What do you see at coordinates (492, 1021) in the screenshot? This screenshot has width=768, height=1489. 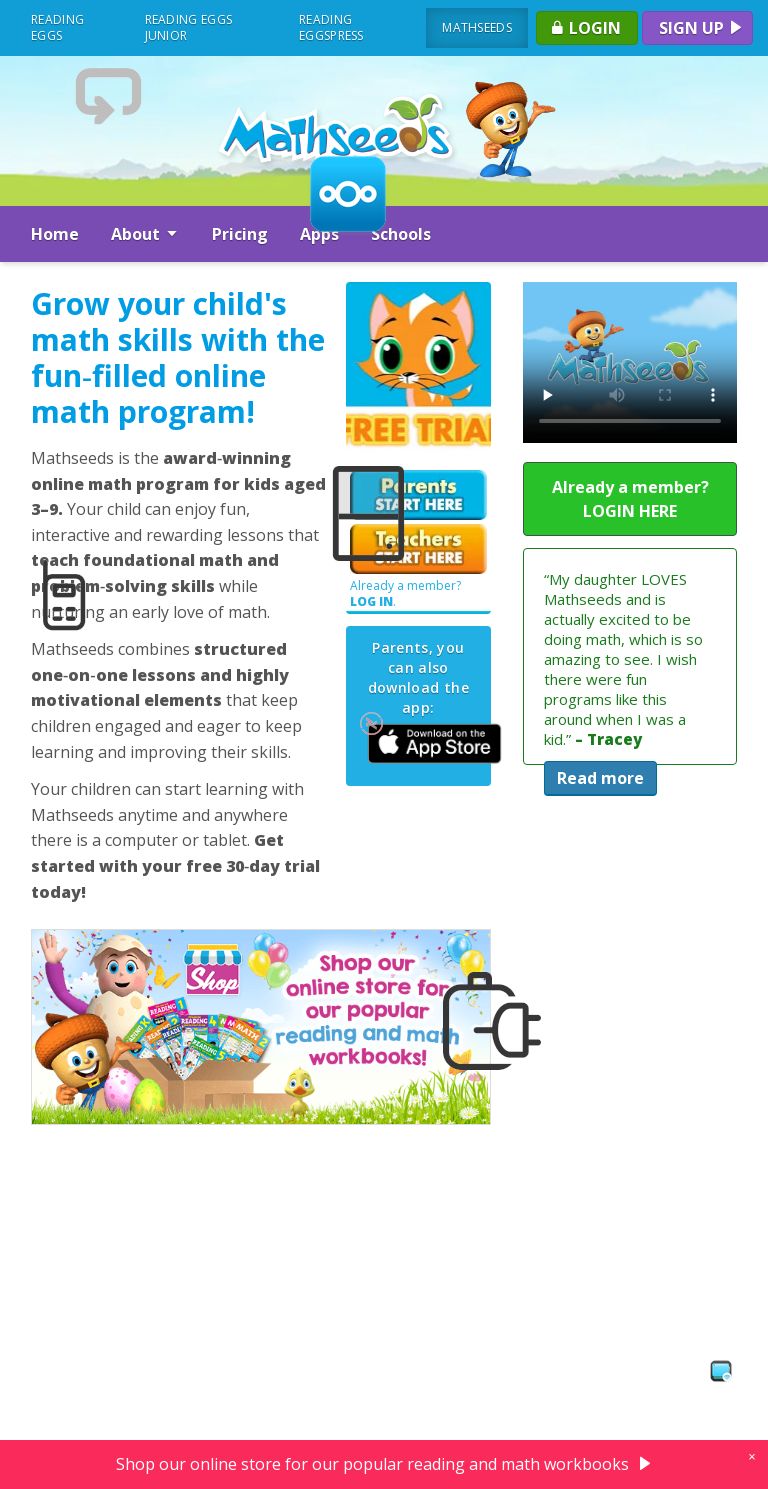 I see `access power and battery settings` at bounding box center [492, 1021].